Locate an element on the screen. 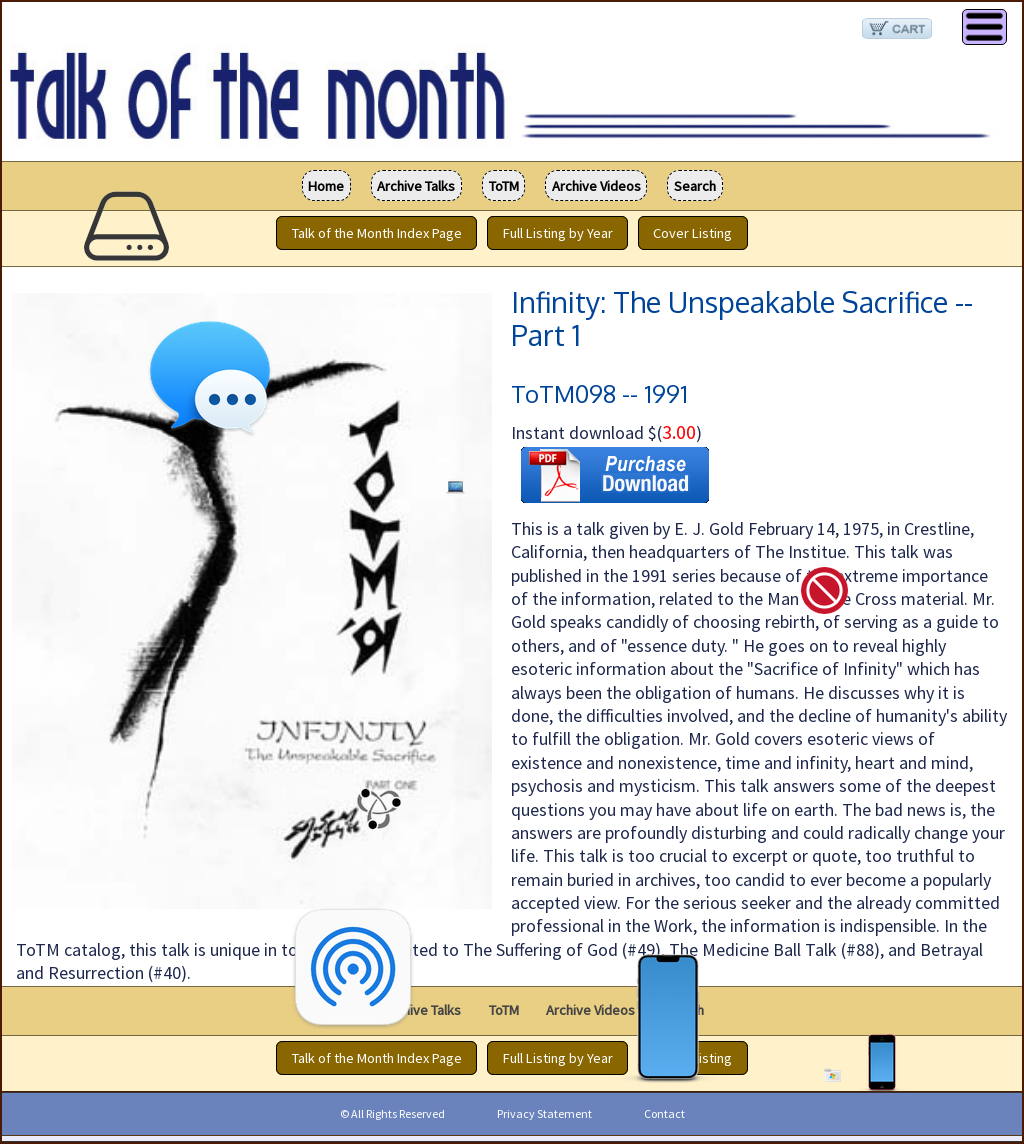  open messages preferences or settings is located at coordinates (210, 376).